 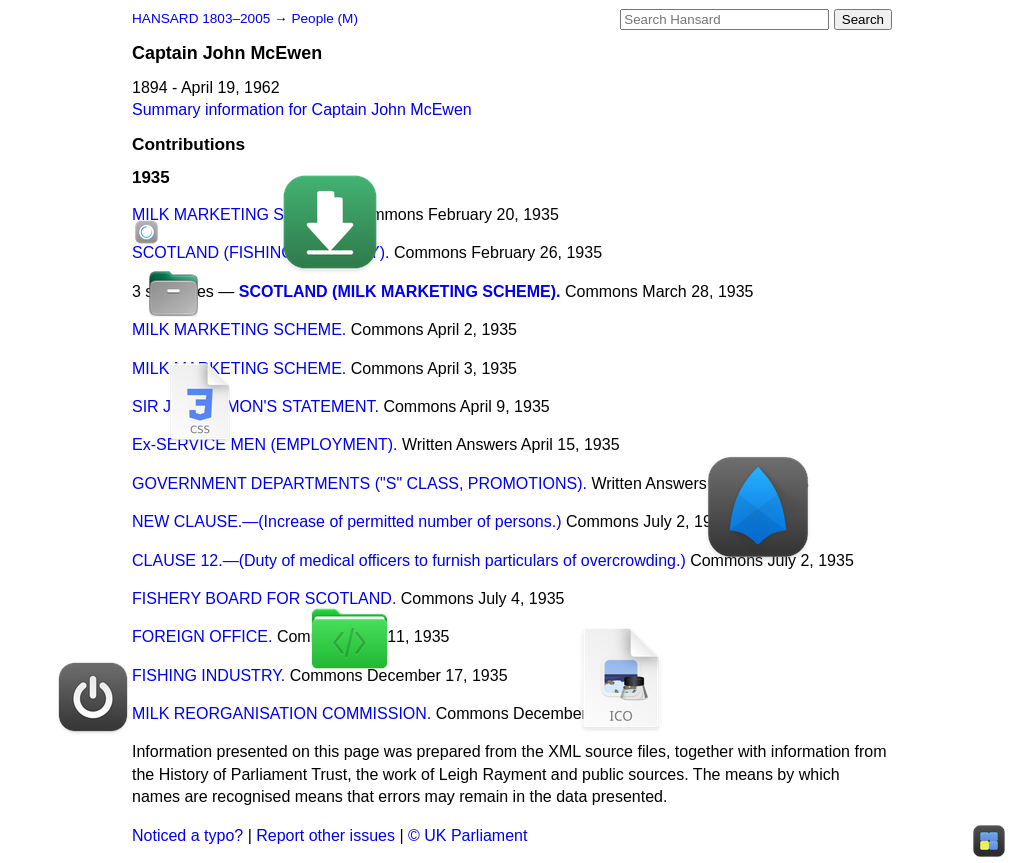 I want to click on download videos from YouTube for offline viewing, so click(x=330, y=222).